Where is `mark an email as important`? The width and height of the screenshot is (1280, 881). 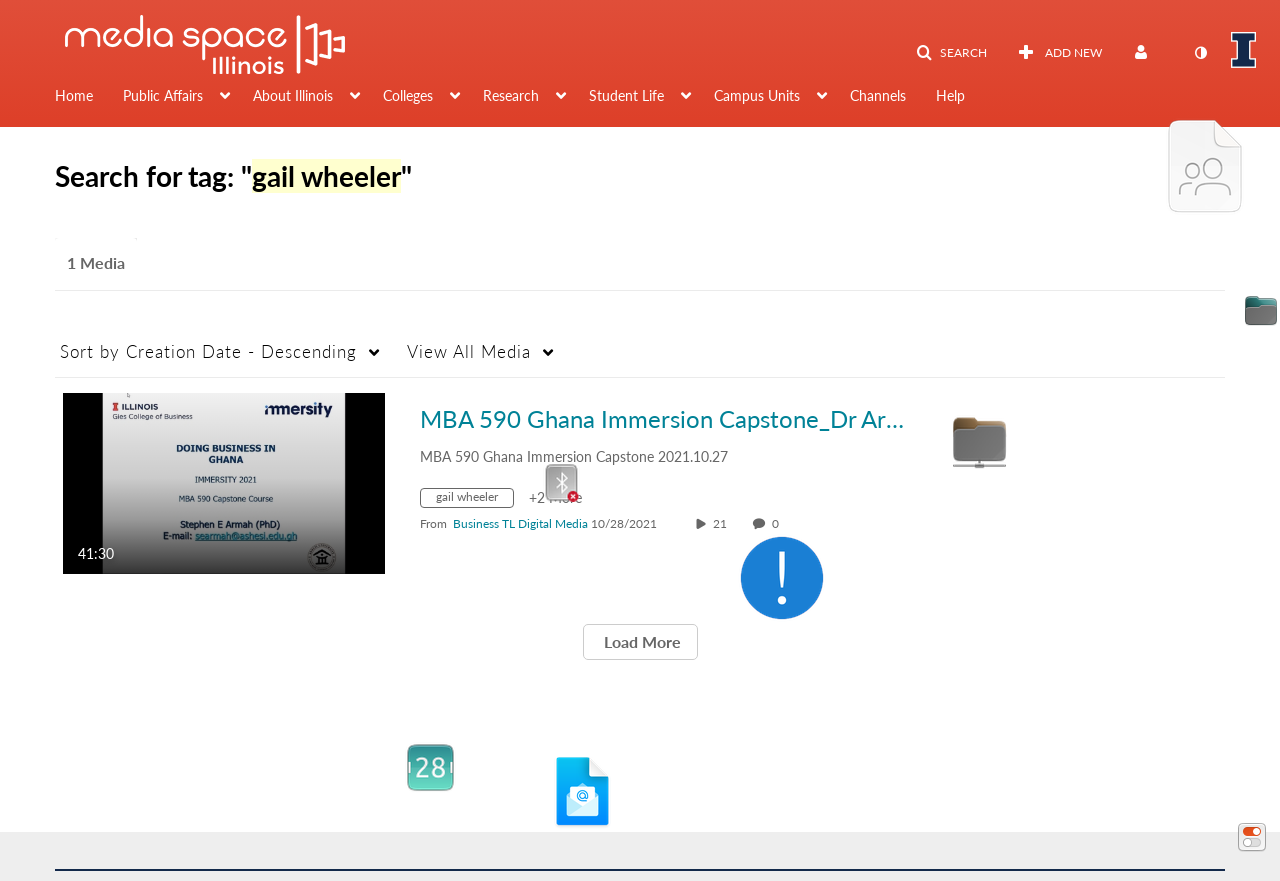 mark an email as important is located at coordinates (782, 578).